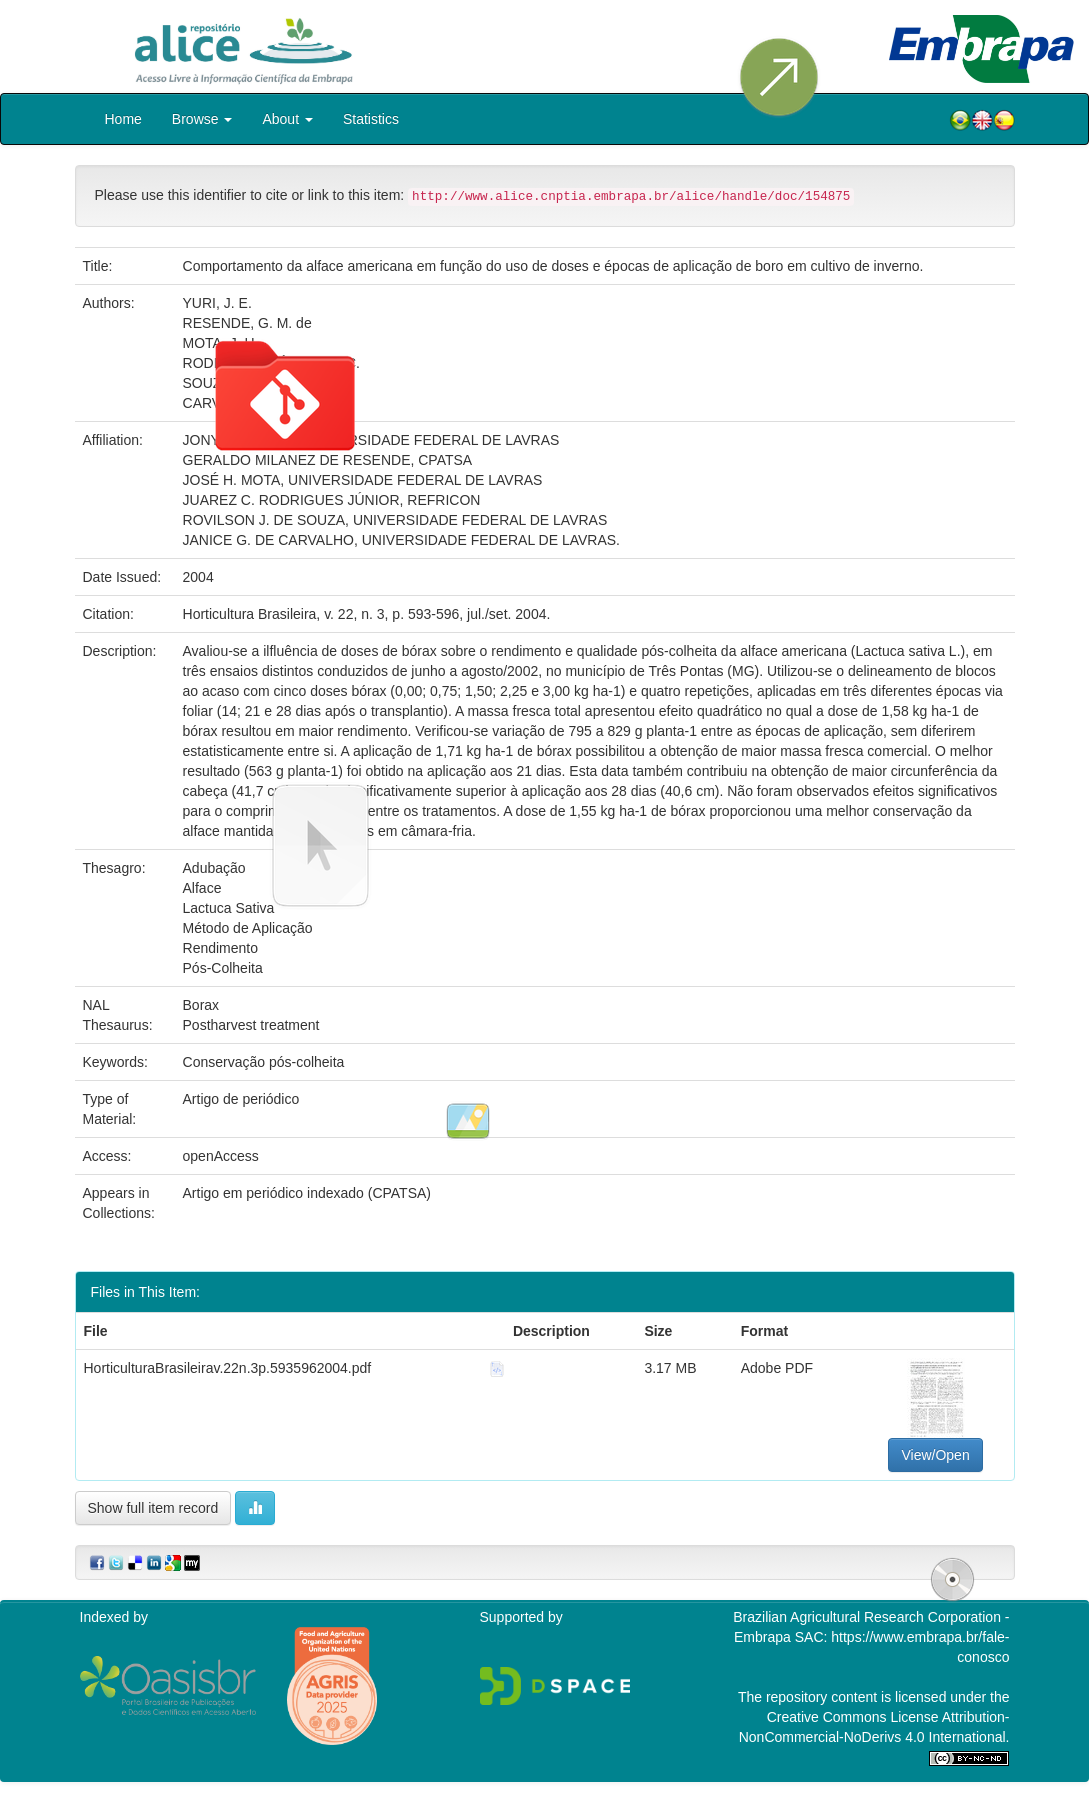  What do you see at coordinates (952, 1579) in the screenshot?
I see `indicates a CD-R or recordable disc drive` at bounding box center [952, 1579].